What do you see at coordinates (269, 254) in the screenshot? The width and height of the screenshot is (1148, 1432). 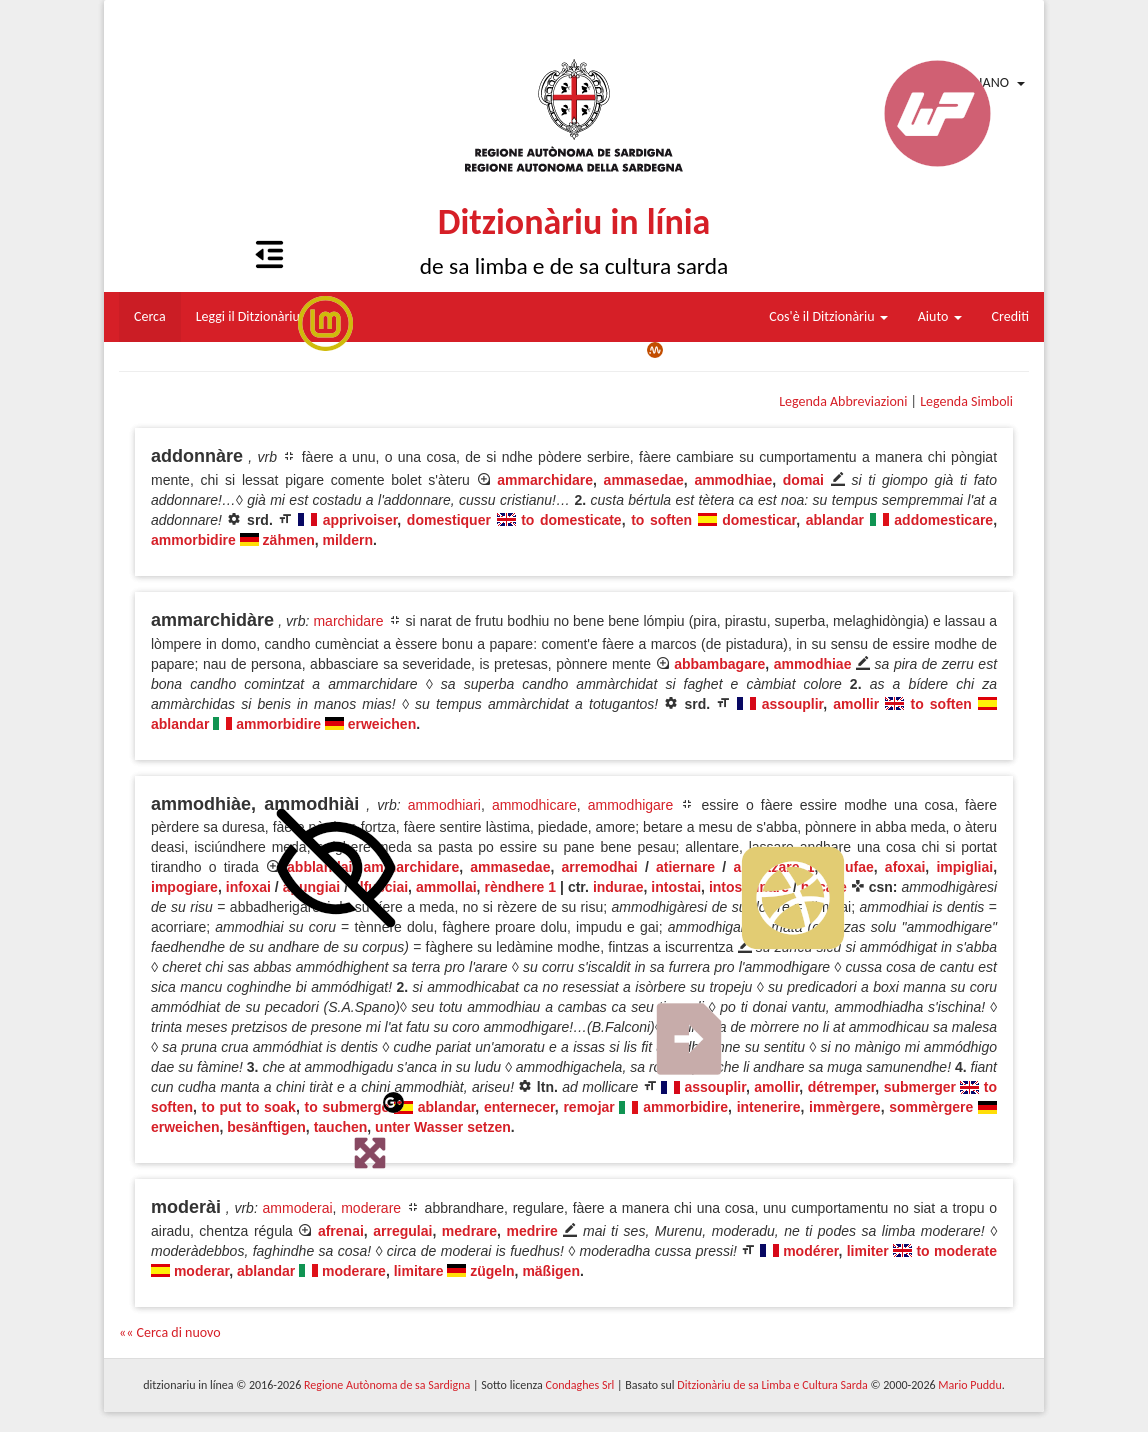 I see `decrease text indentation` at bounding box center [269, 254].